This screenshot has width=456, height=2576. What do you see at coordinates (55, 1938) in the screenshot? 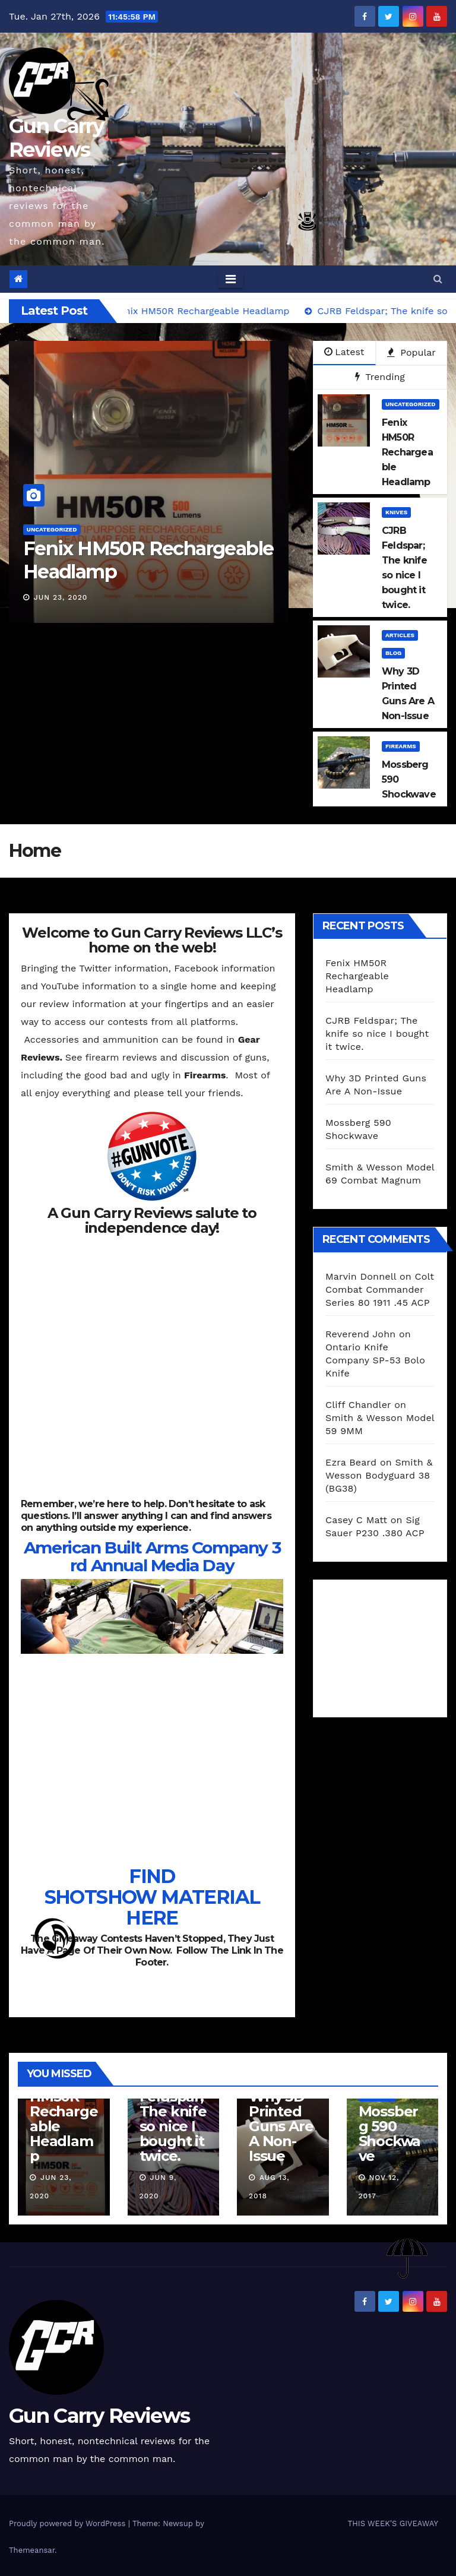
I see `cast a music-based spell or ability` at bounding box center [55, 1938].